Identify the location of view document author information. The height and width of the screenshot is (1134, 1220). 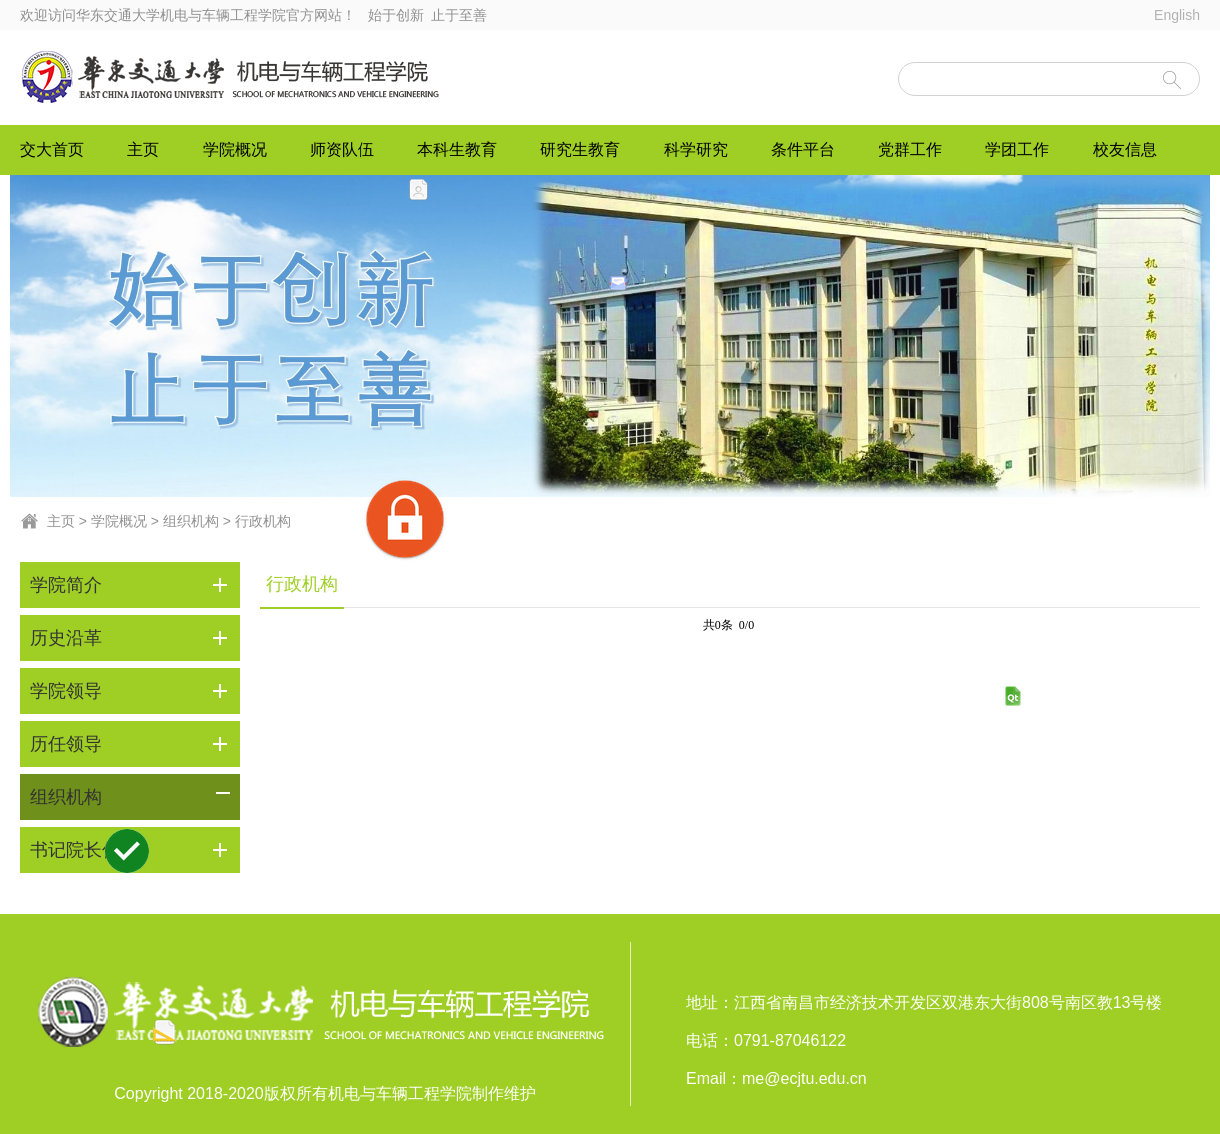
(418, 189).